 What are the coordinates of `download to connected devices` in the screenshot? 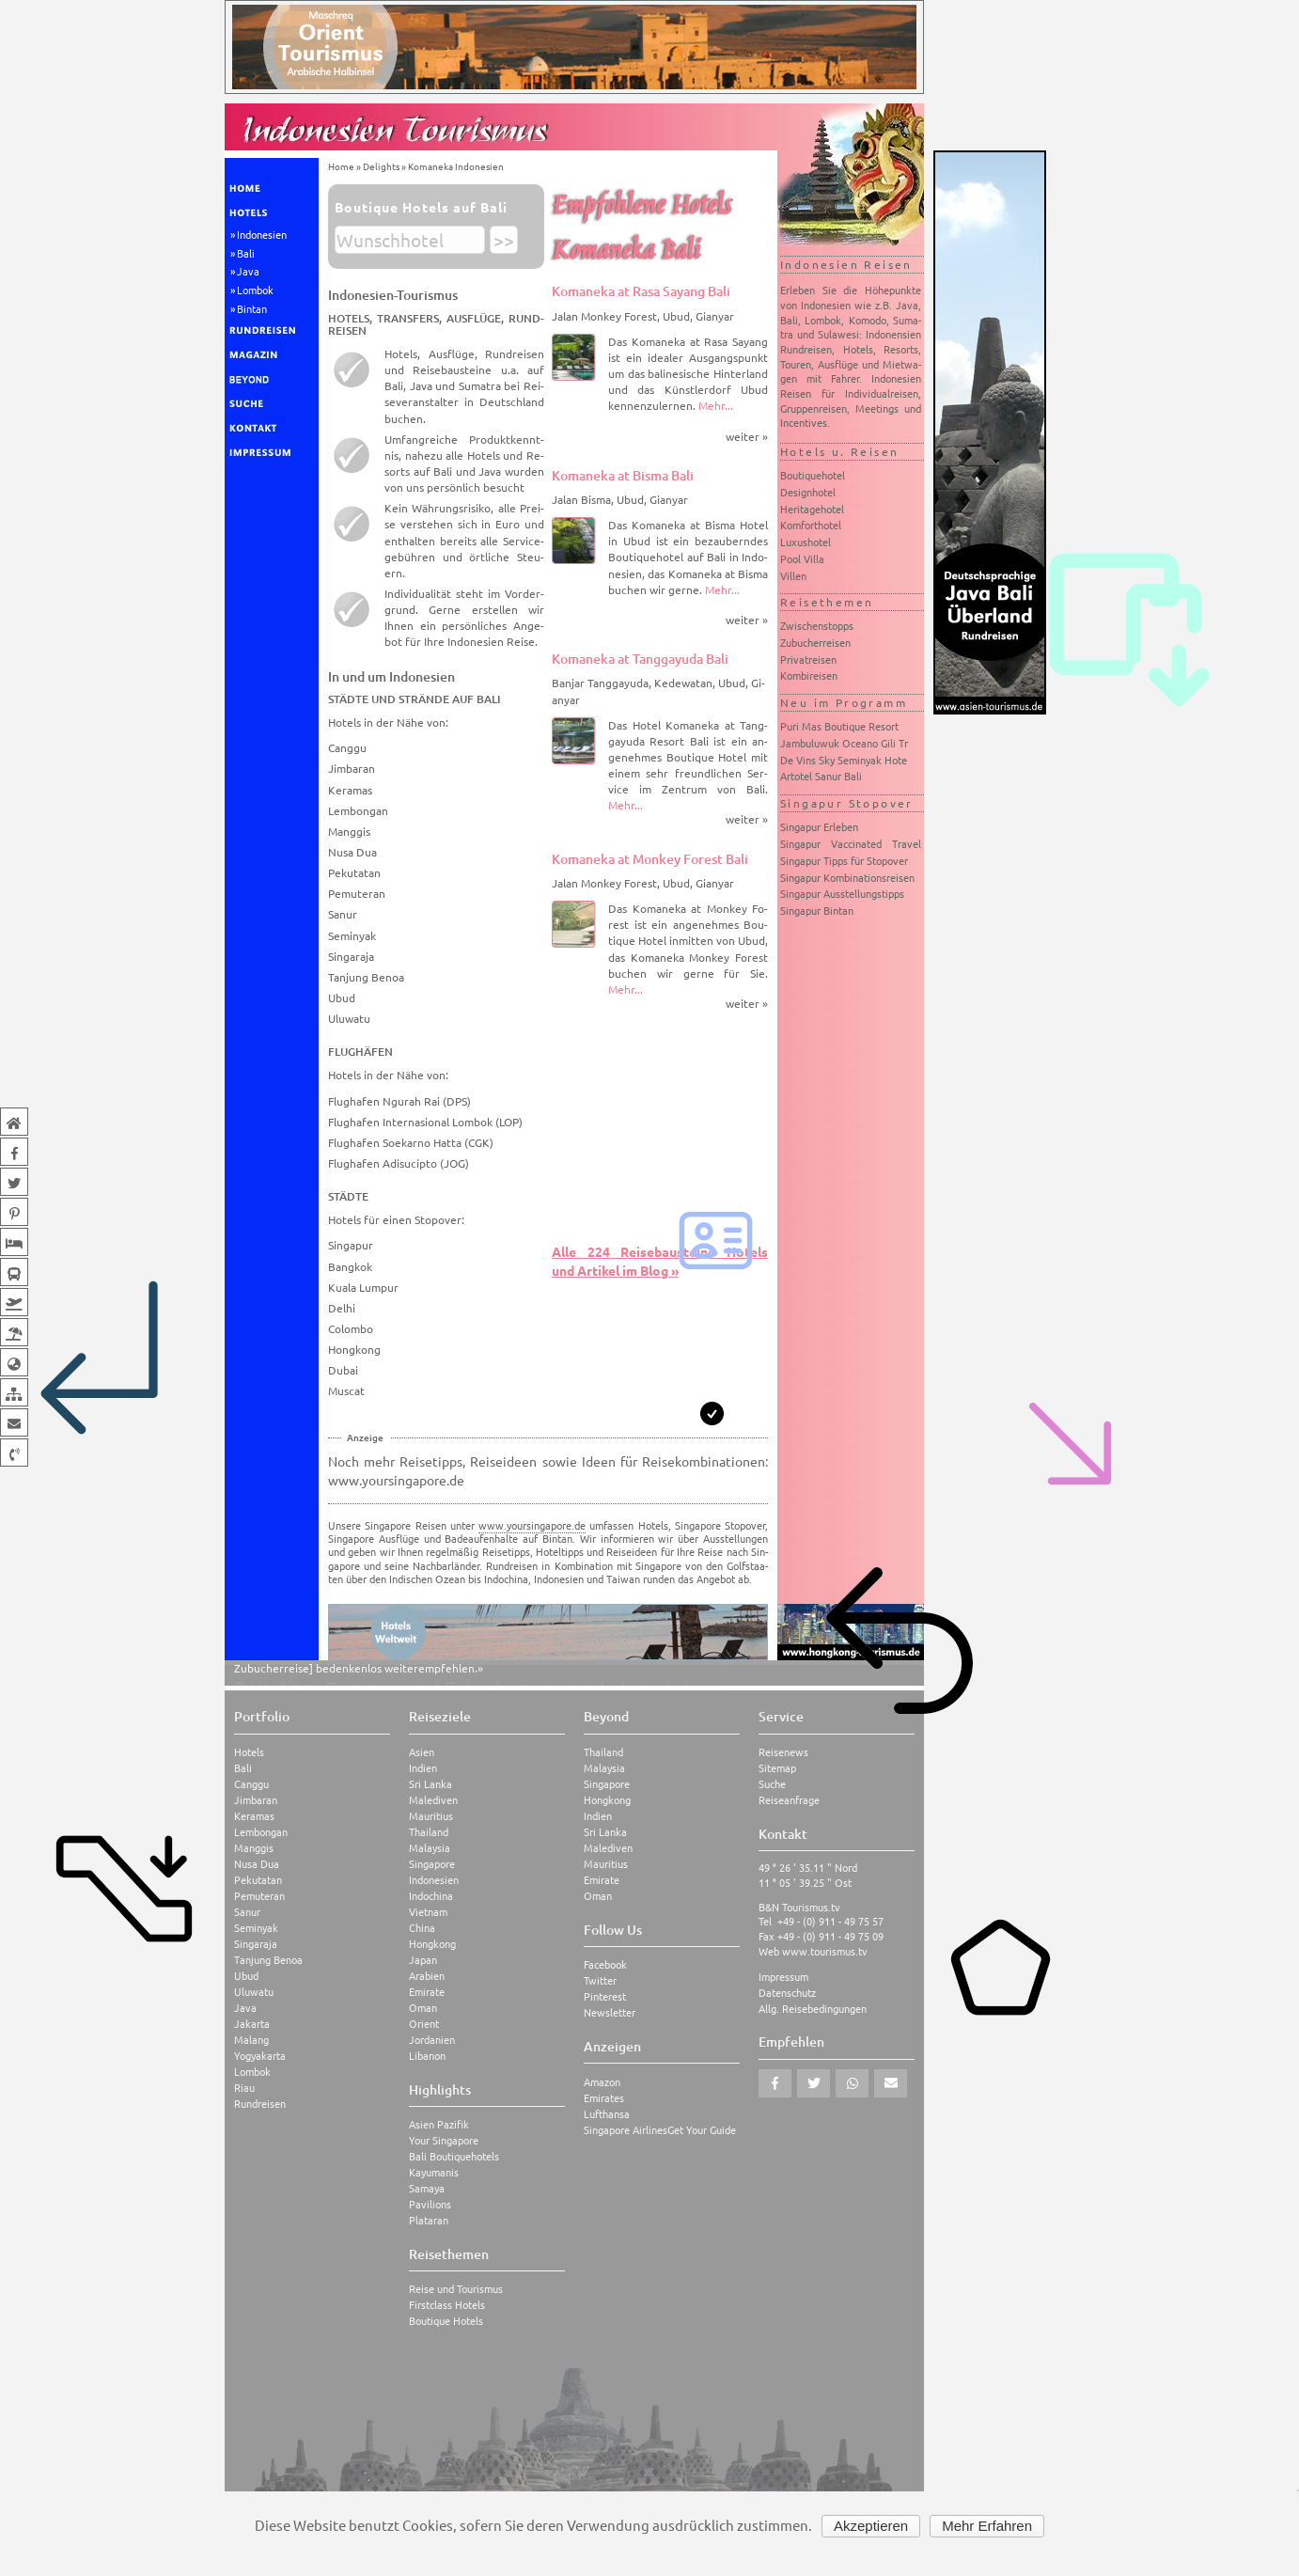 It's located at (1125, 621).